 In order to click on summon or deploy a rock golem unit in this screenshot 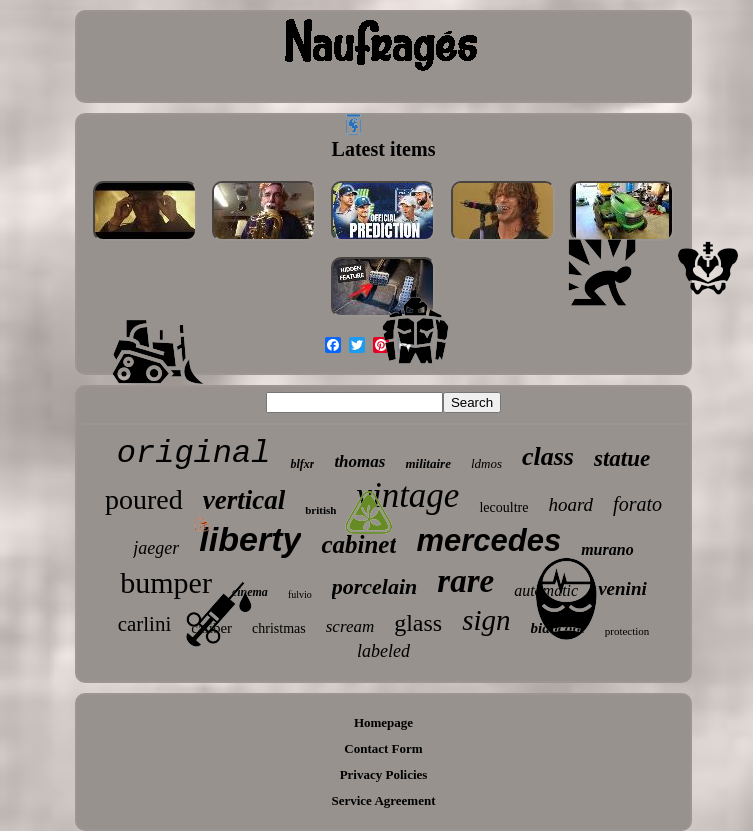, I will do `click(415, 330)`.